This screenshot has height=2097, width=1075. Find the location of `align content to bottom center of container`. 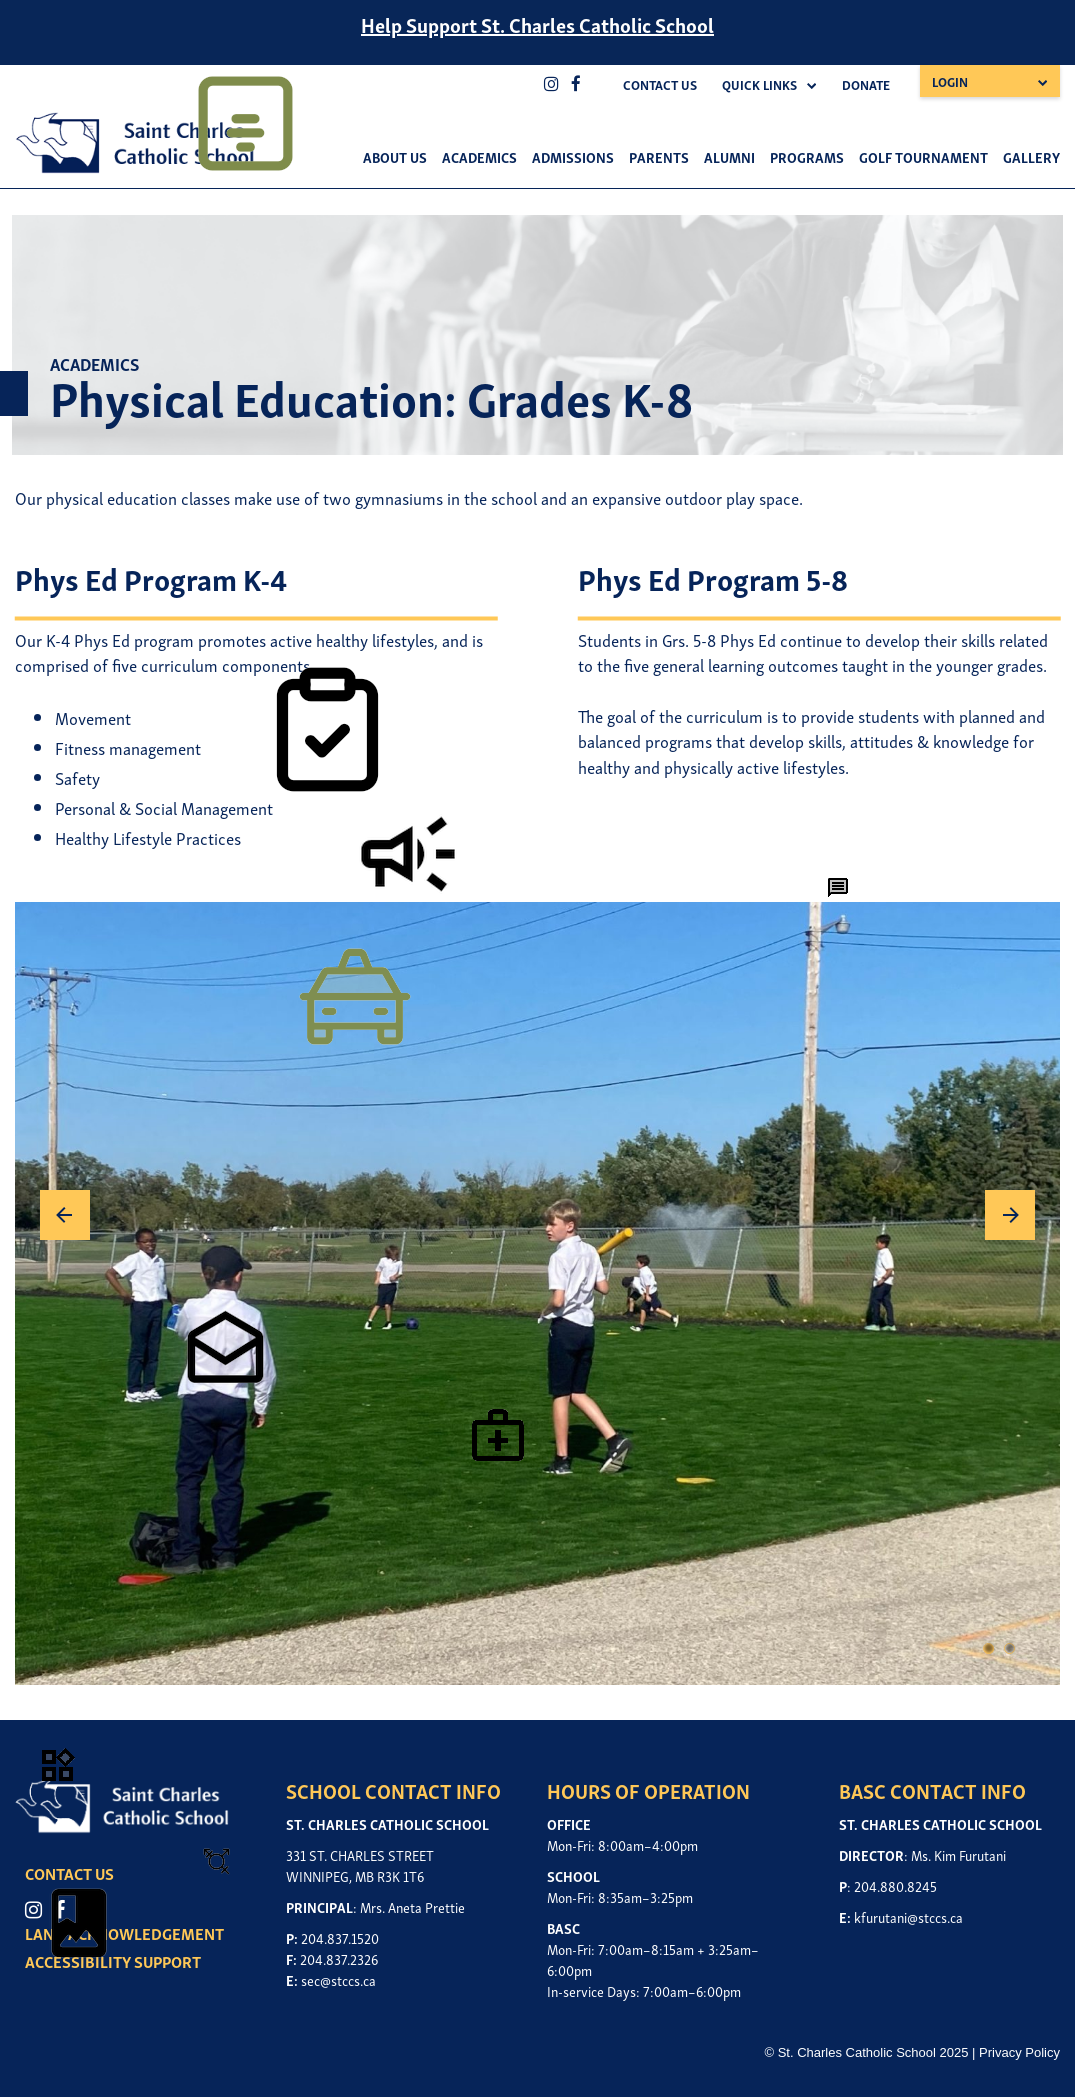

align content to bottom center of container is located at coordinates (245, 123).